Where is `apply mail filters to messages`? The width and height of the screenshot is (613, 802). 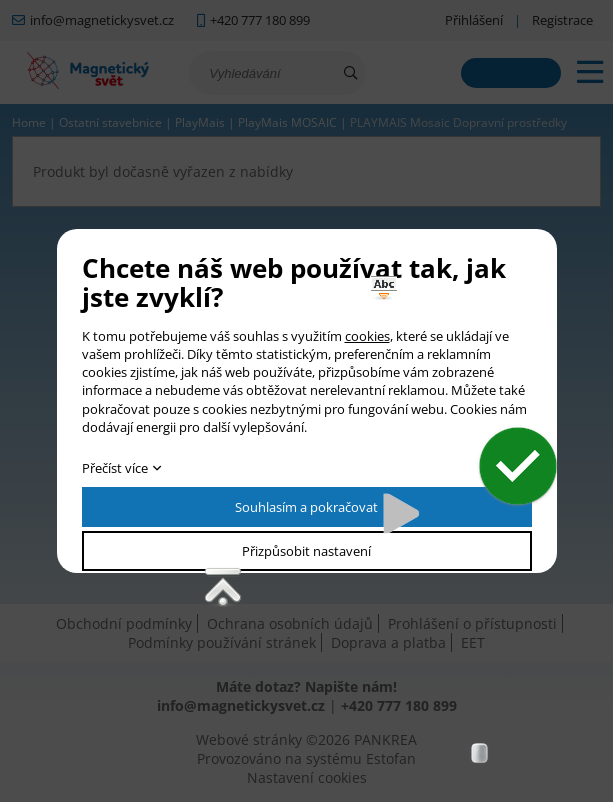 apply mail filters to messages is located at coordinates (518, 466).